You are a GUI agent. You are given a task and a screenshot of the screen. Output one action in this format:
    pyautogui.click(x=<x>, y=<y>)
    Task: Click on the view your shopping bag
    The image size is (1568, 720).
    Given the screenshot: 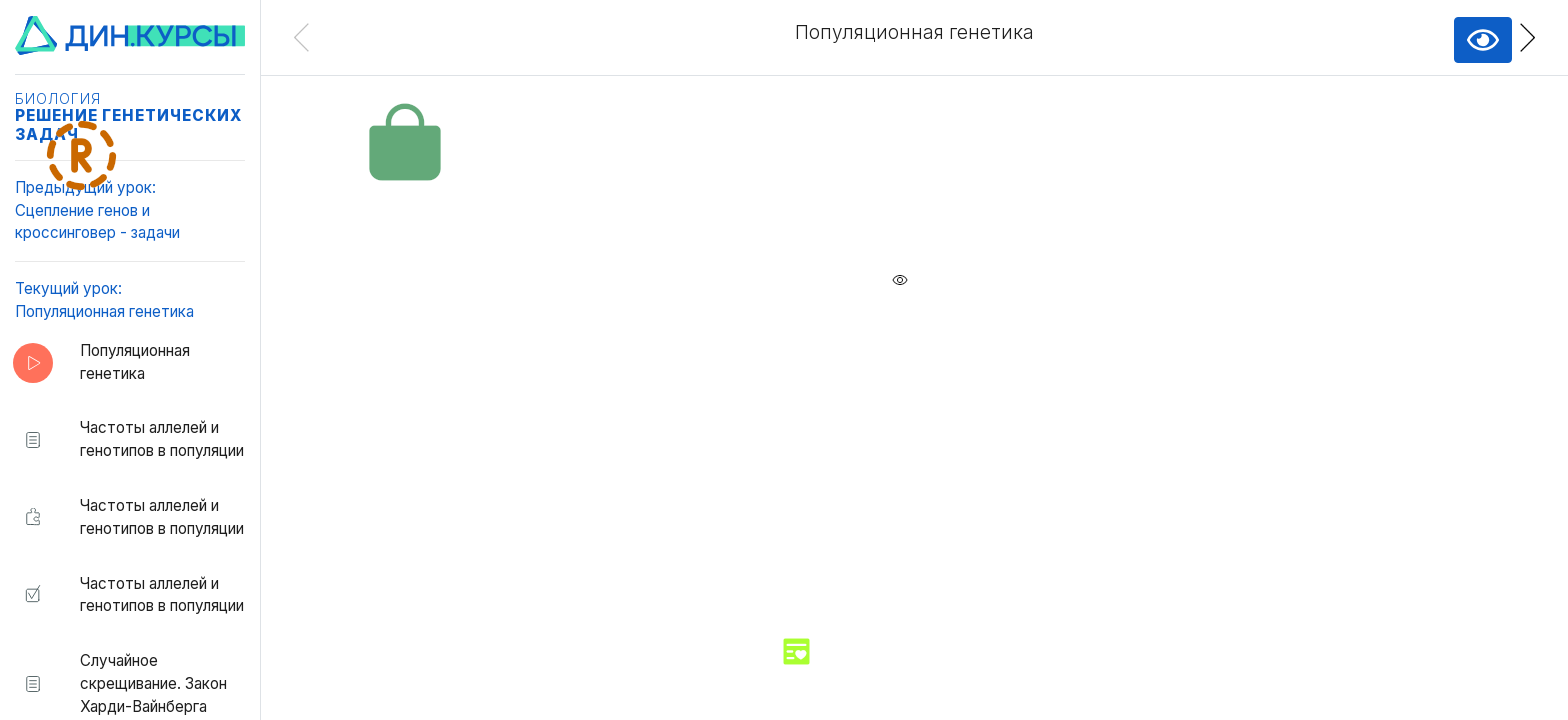 What is the action you would take?
    pyautogui.click(x=405, y=142)
    